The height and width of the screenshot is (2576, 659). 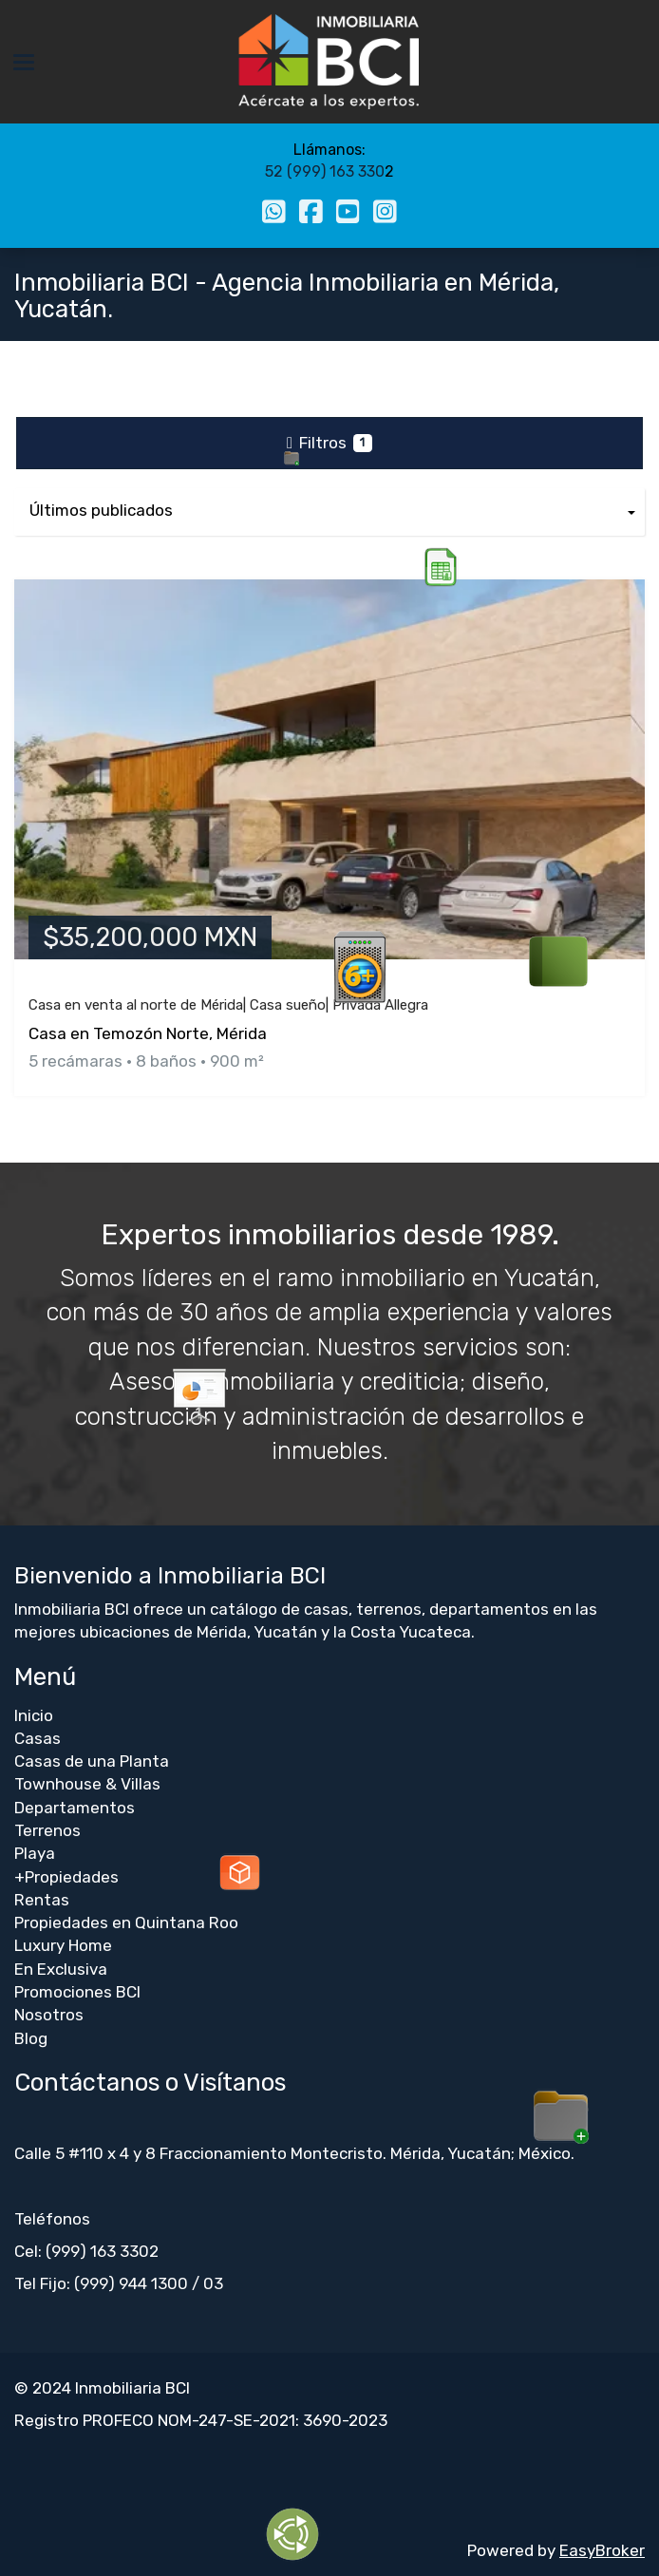 What do you see at coordinates (199, 1394) in the screenshot?
I see `open a presentation file` at bounding box center [199, 1394].